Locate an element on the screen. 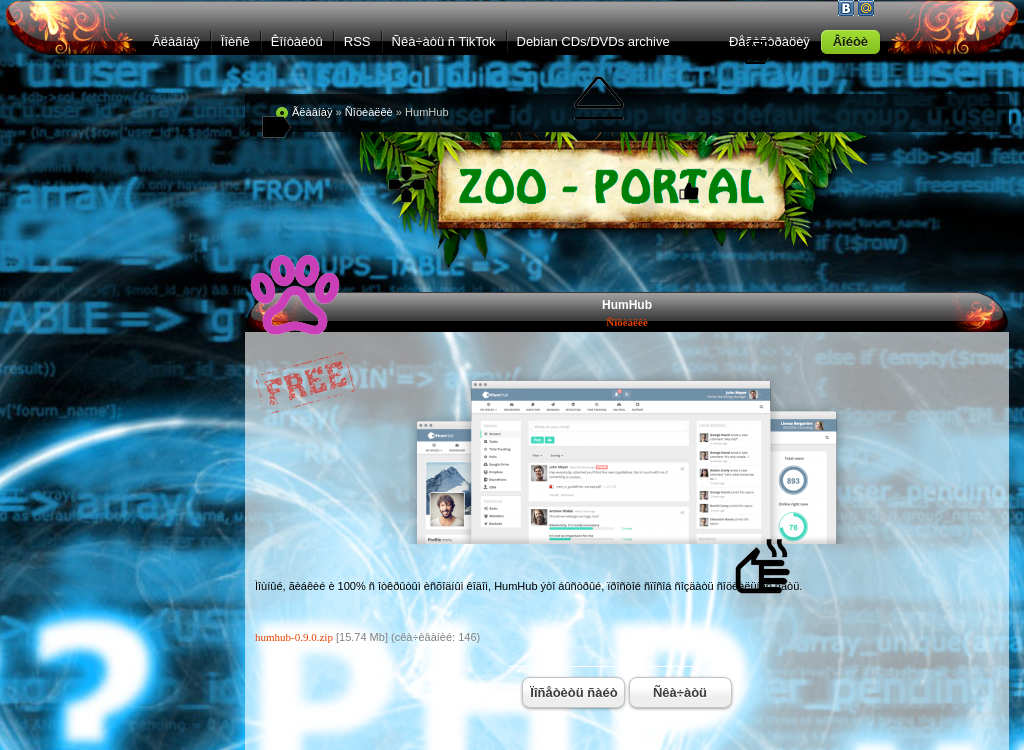 Image resolution: width=1024 pixels, height=750 pixels. eject media or disc is located at coordinates (599, 101).